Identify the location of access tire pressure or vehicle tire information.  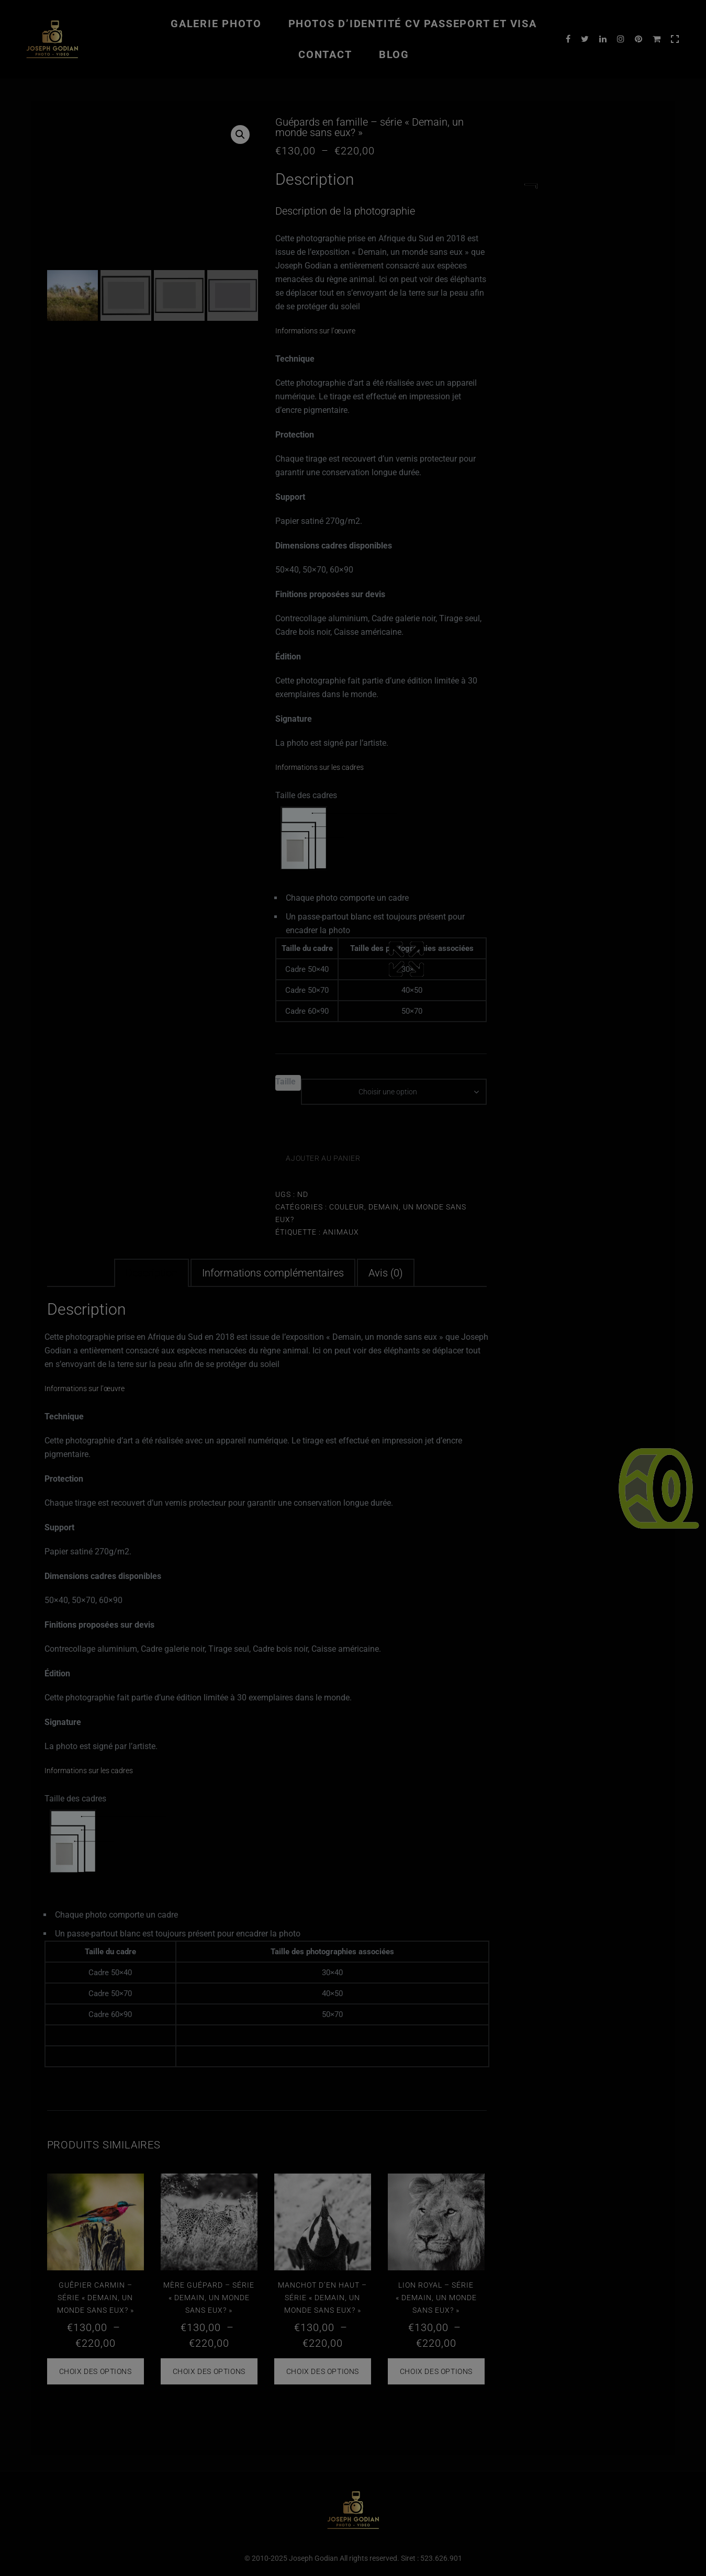
(656, 1488).